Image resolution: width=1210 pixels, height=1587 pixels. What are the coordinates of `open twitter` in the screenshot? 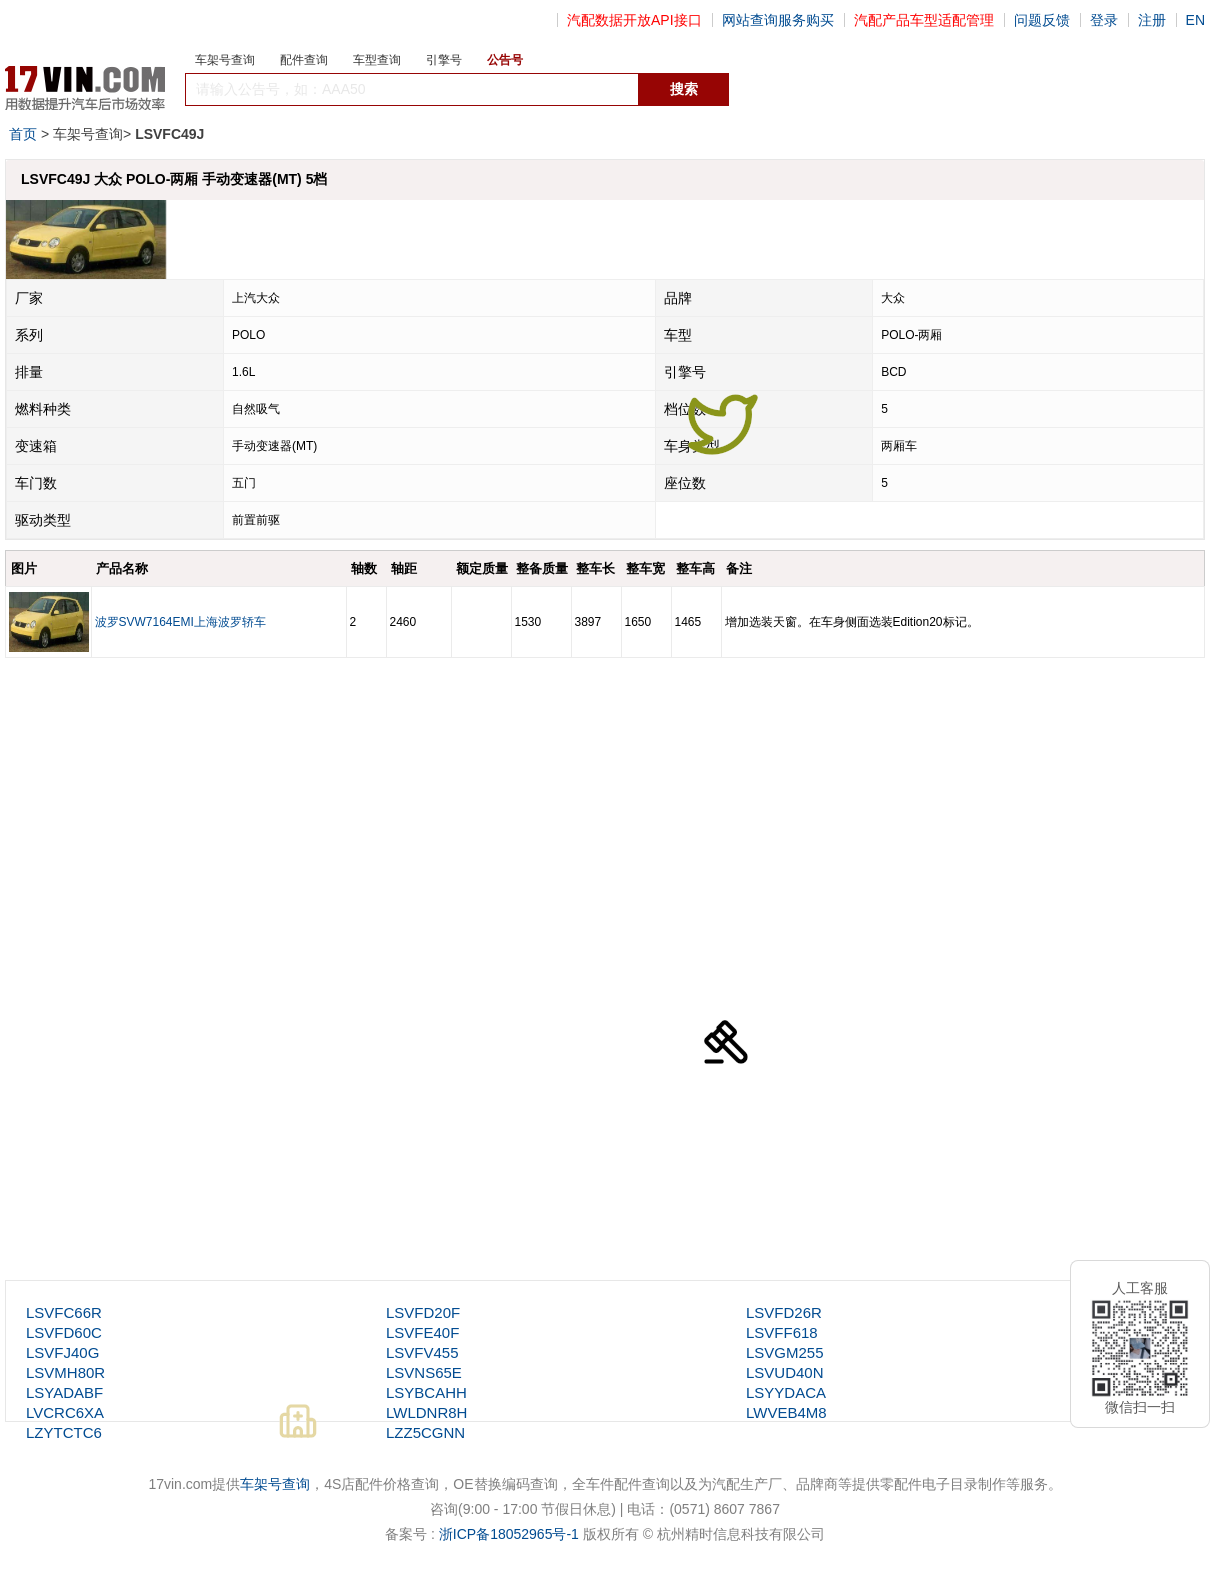 It's located at (723, 423).